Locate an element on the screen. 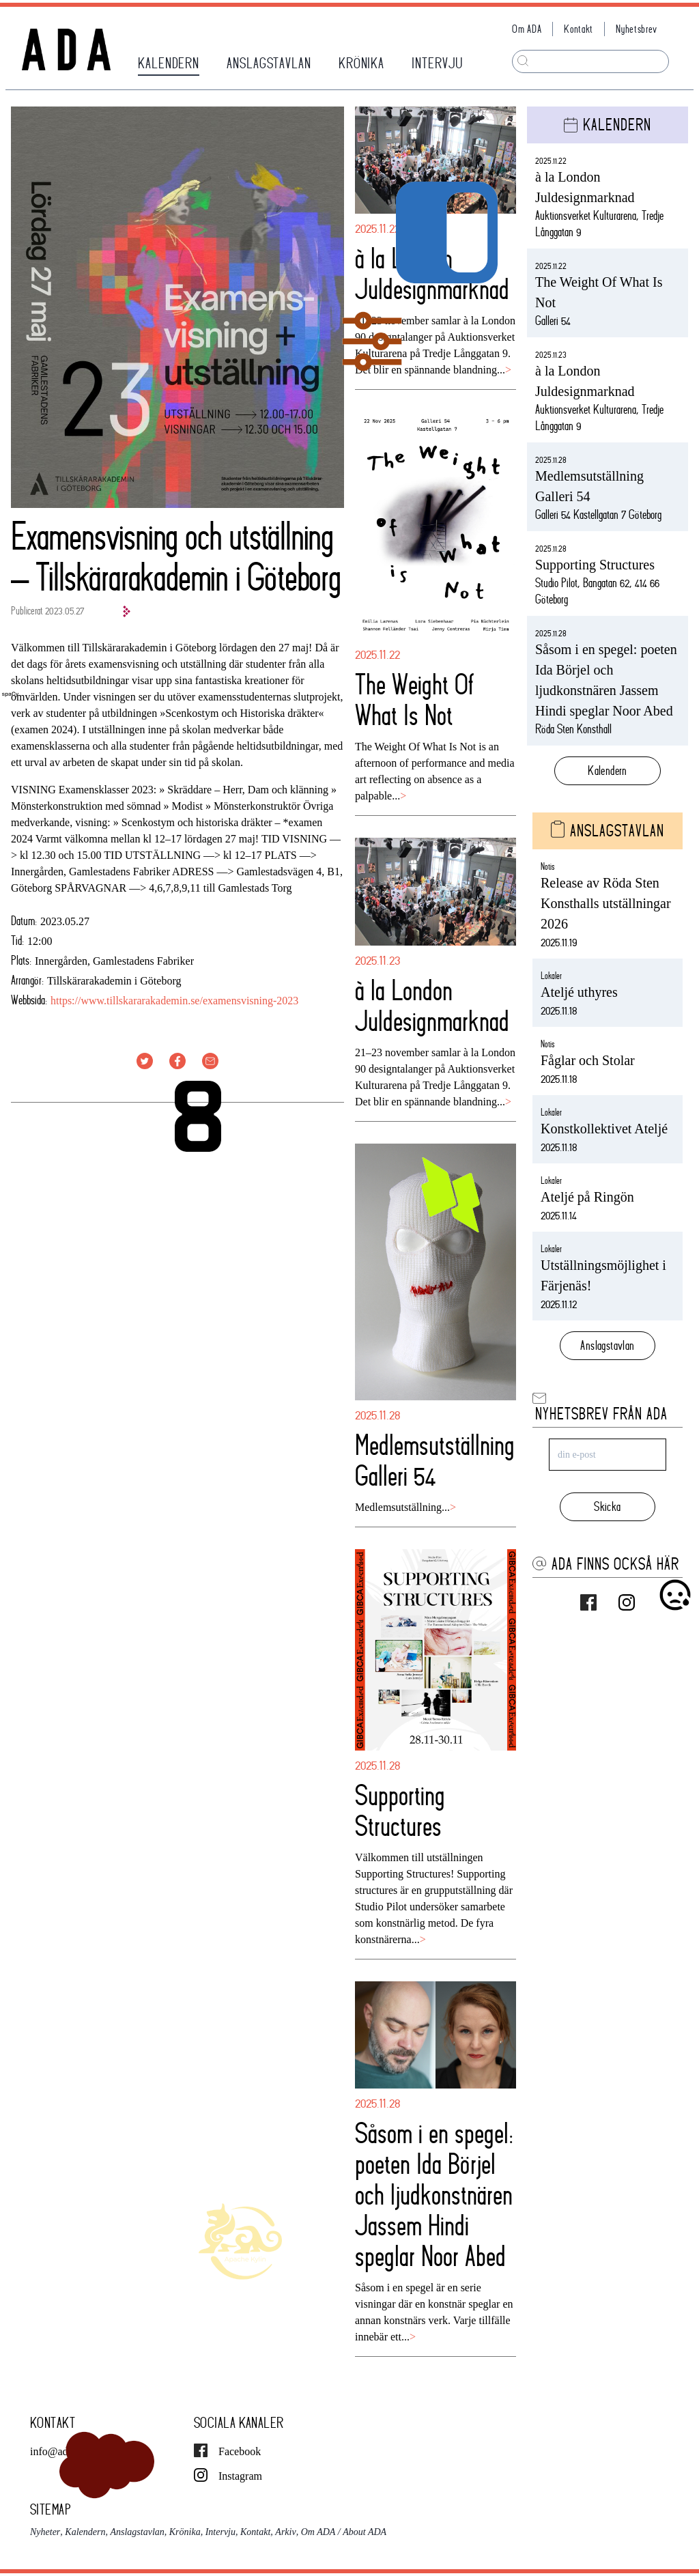 The width and height of the screenshot is (699, 2576). adjust audio or equalizer settings is located at coordinates (372, 341).